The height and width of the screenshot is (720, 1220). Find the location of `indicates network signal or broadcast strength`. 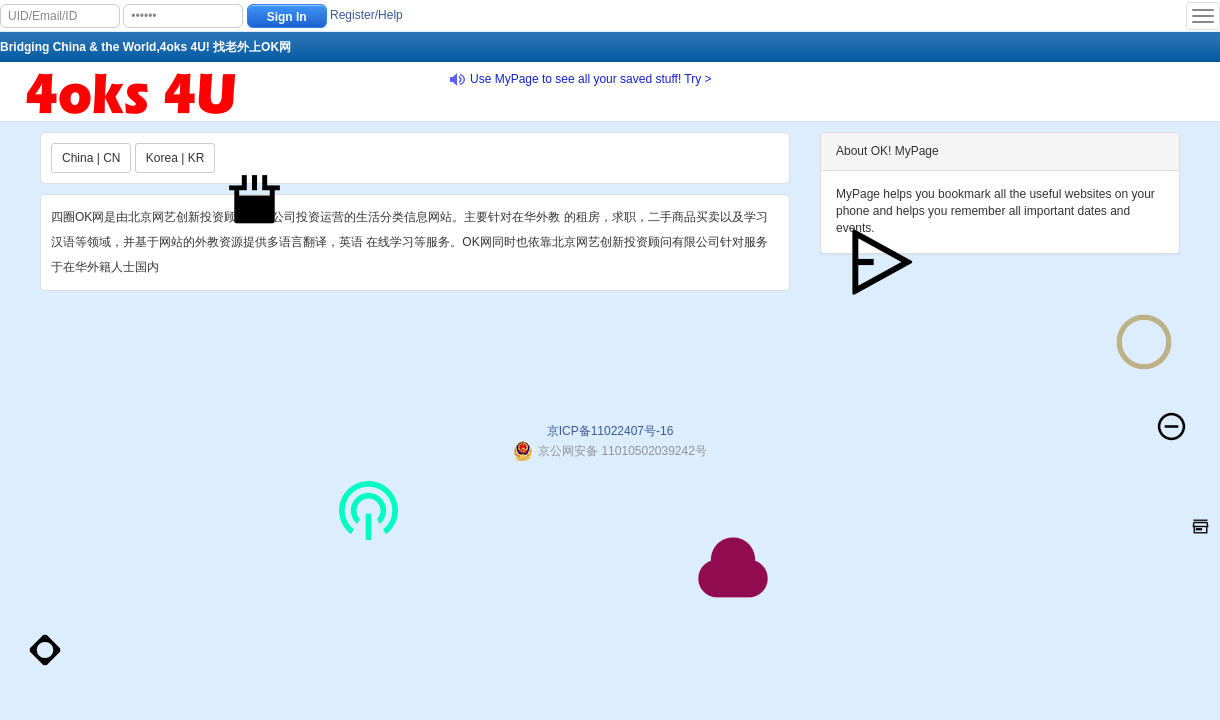

indicates network signal or broadcast strength is located at coordinates (368, 510).